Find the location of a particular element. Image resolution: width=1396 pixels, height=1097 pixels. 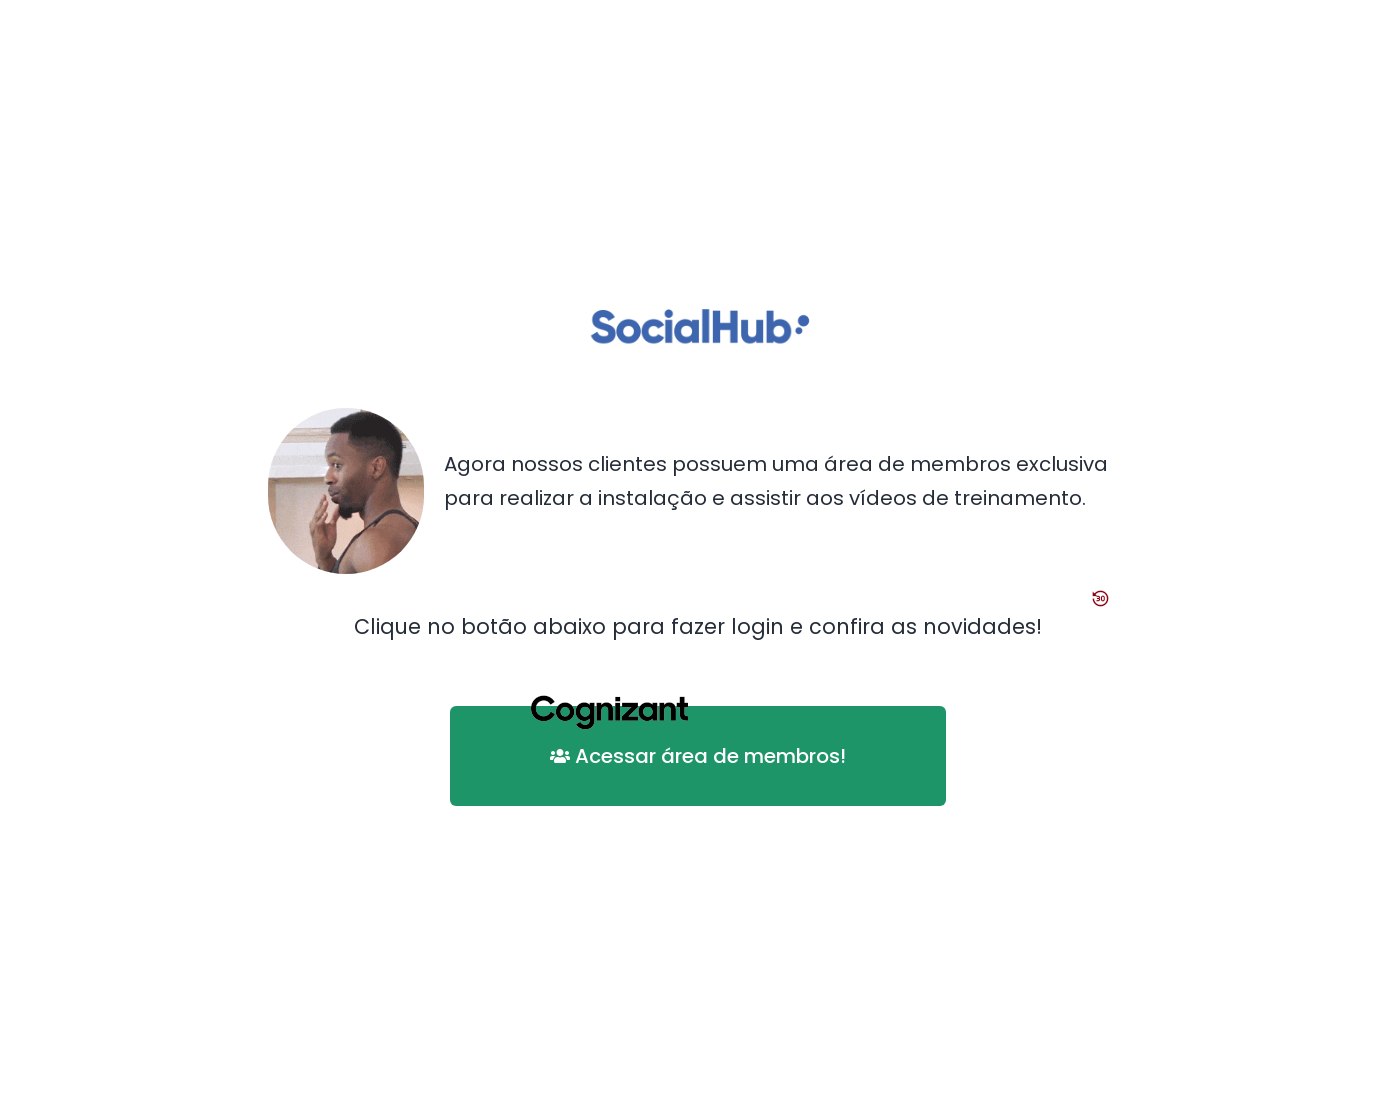

rewind 30 seconds is located at coordinates (1100, 598).